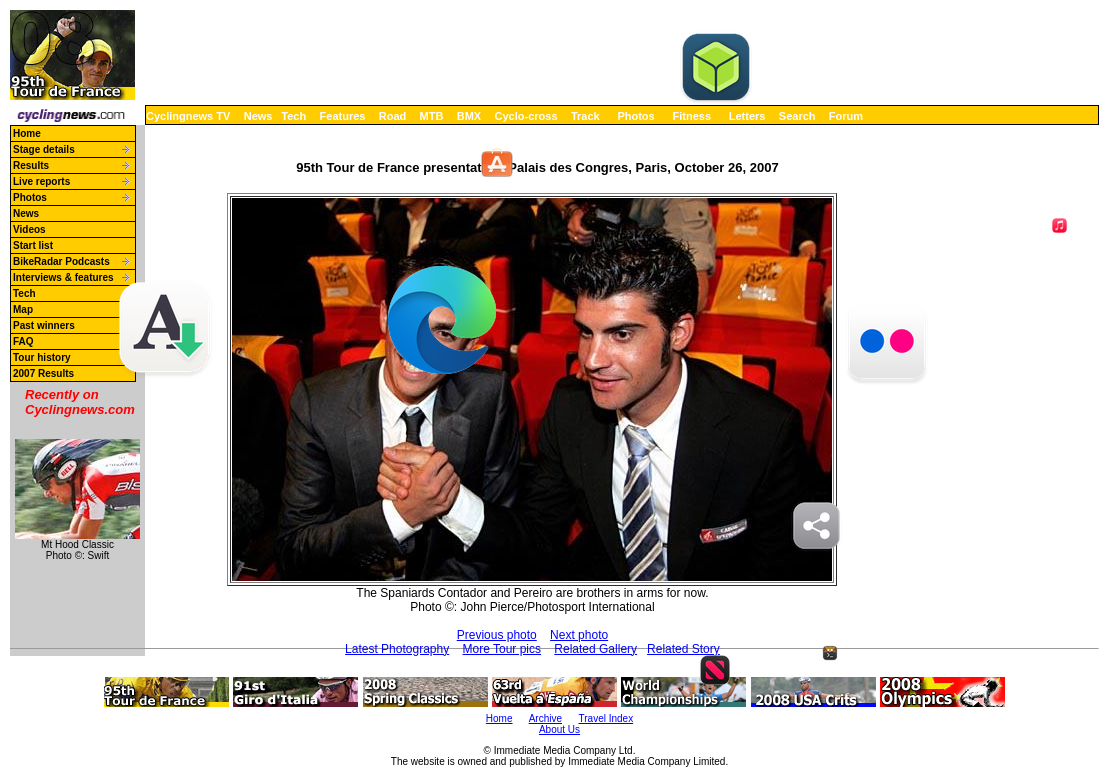  What do you see at coordinates (887, 341) in the screenshot?
I see `connect your Flickr account` at bounding box center [887, 341].